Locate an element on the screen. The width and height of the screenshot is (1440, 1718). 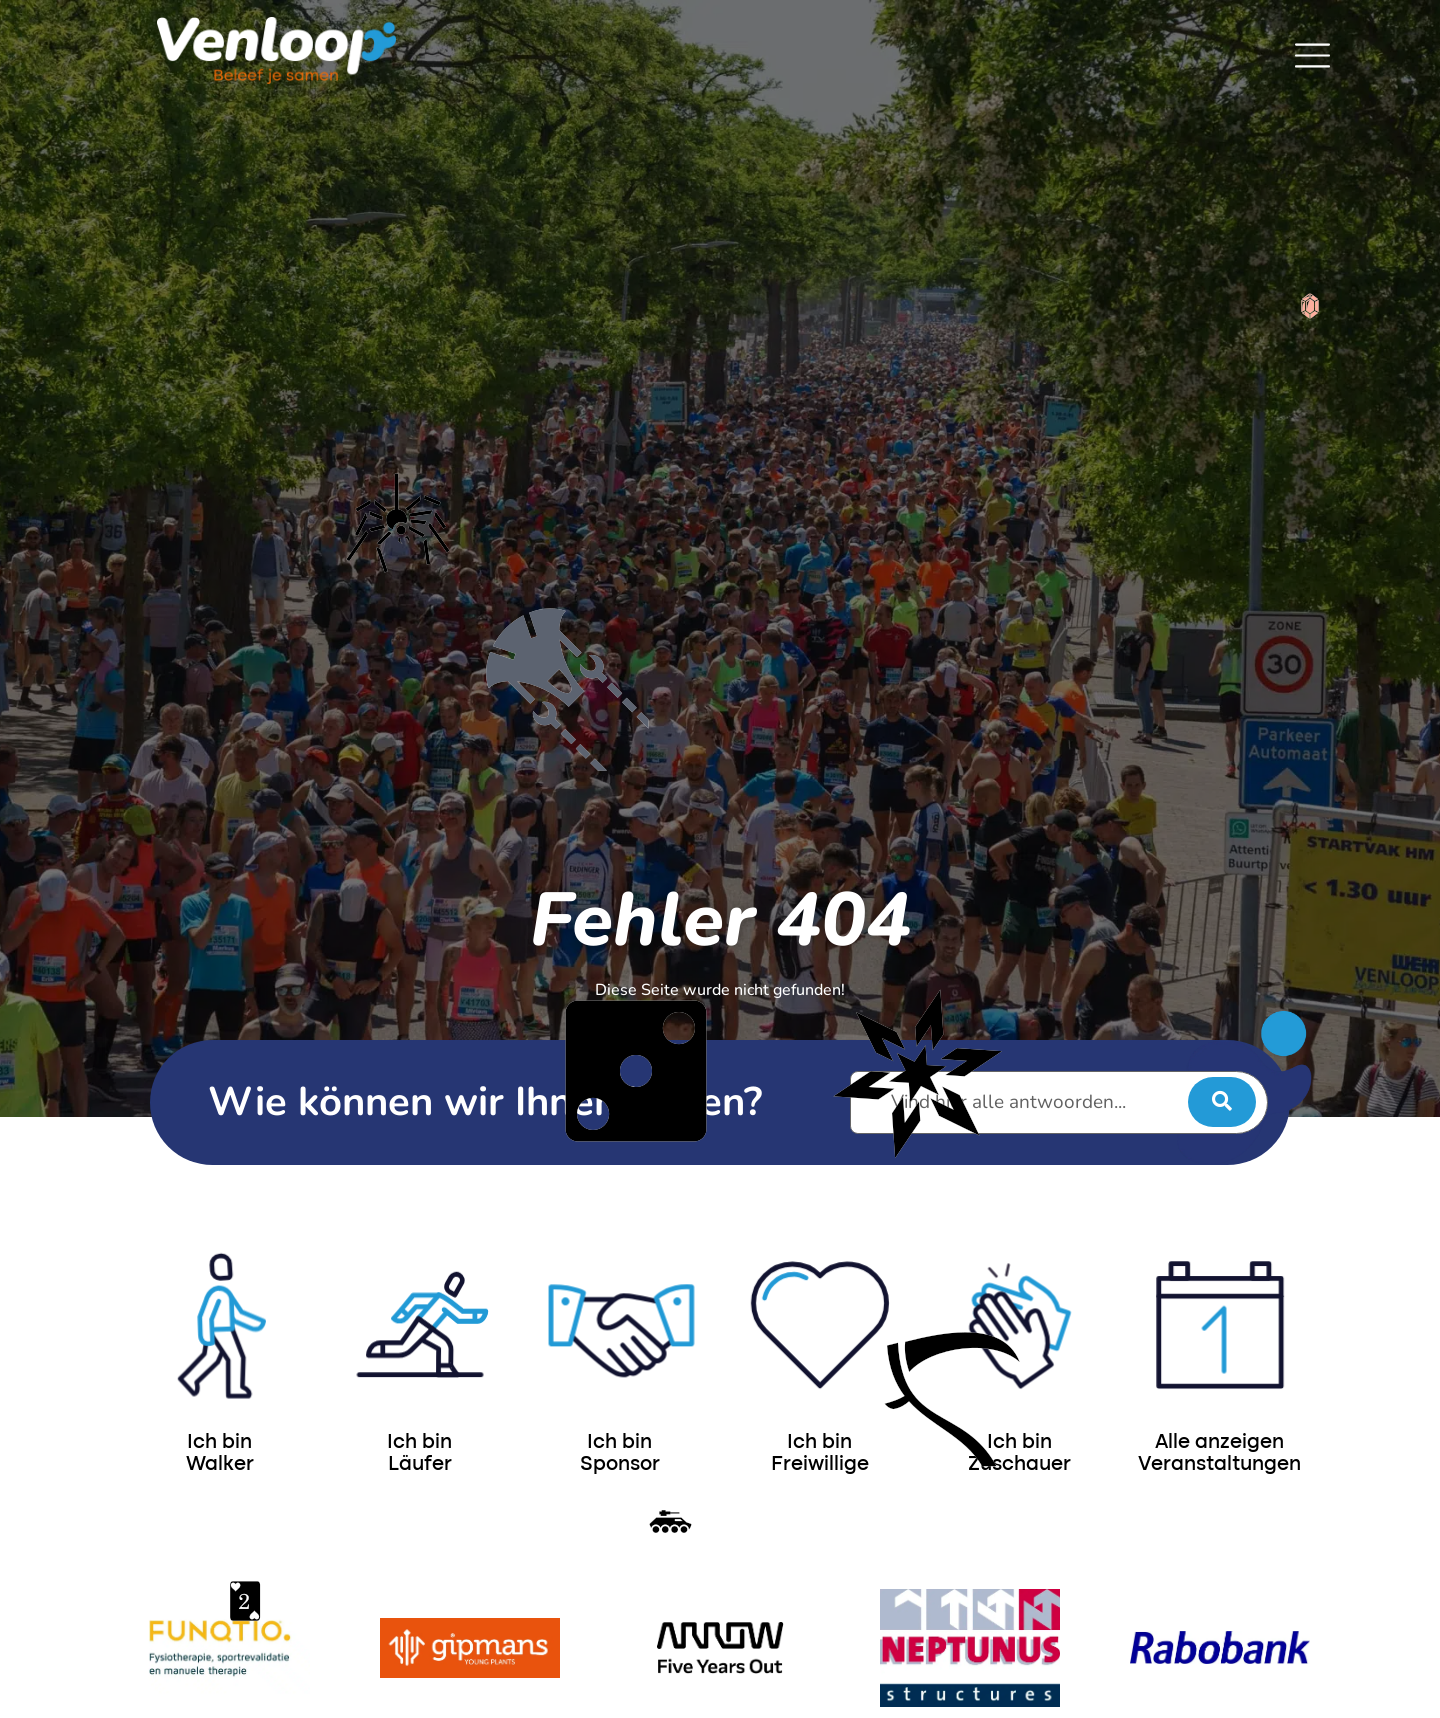
two of hearts playing card is located at coordinates (245, 1601).